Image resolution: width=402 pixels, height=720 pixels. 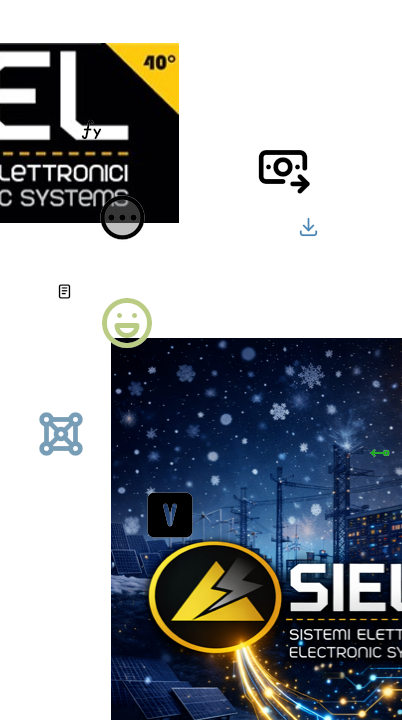 What do you see at coordinates (170, 515) in the screenshot?
I see `indicates items starting with the letter V` at bounding box center [170, 515].